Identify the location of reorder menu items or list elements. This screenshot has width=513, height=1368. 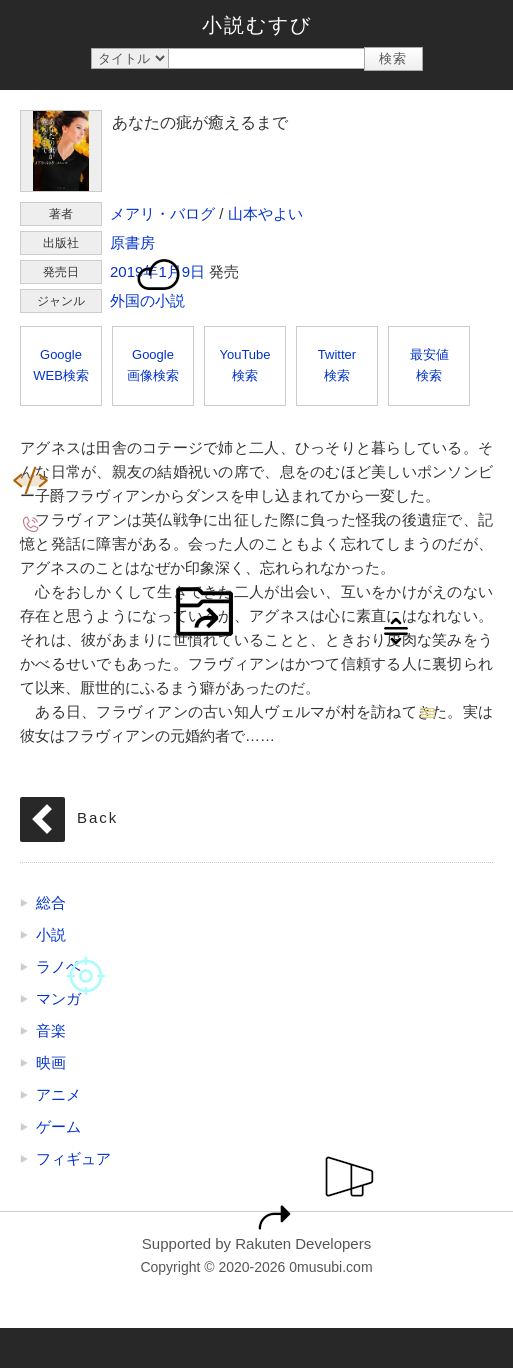
(396, 631).